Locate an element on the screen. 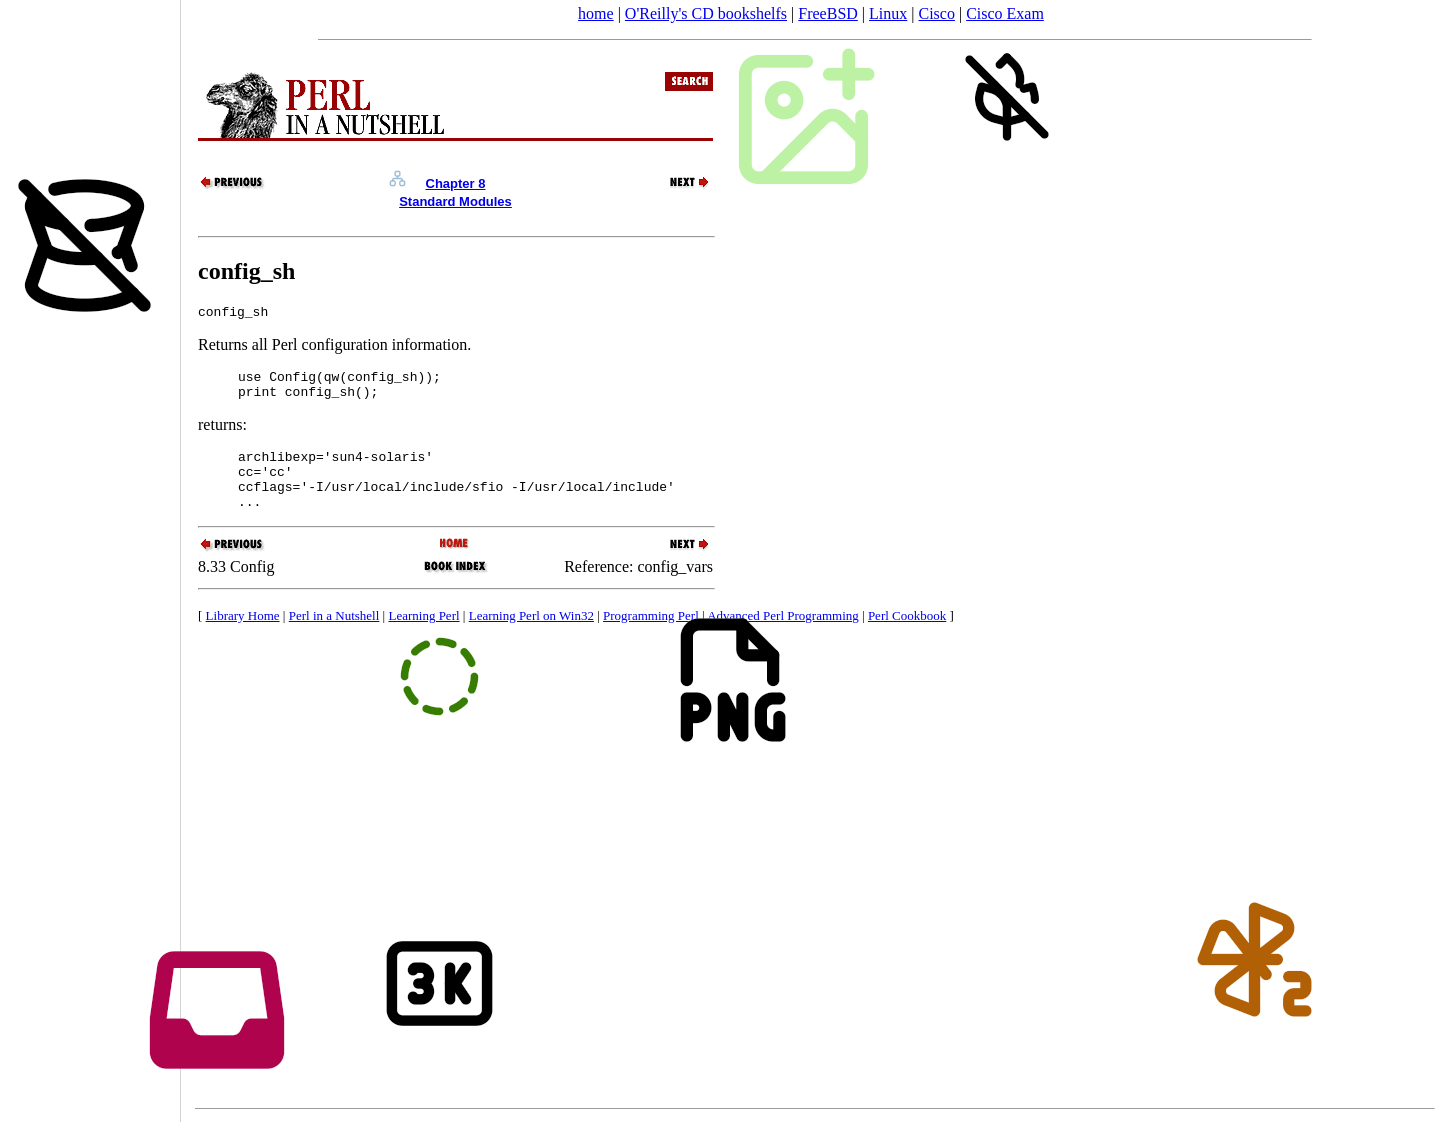 The image size is (1440, 1122). adjust car fan to speed level 2 is located at coordinates (1254, 959).